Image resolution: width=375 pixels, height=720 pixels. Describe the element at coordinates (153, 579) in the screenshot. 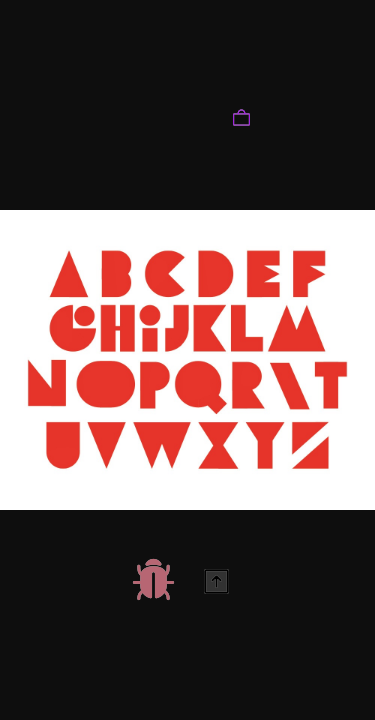

I see `report a bug or issue` at that location.